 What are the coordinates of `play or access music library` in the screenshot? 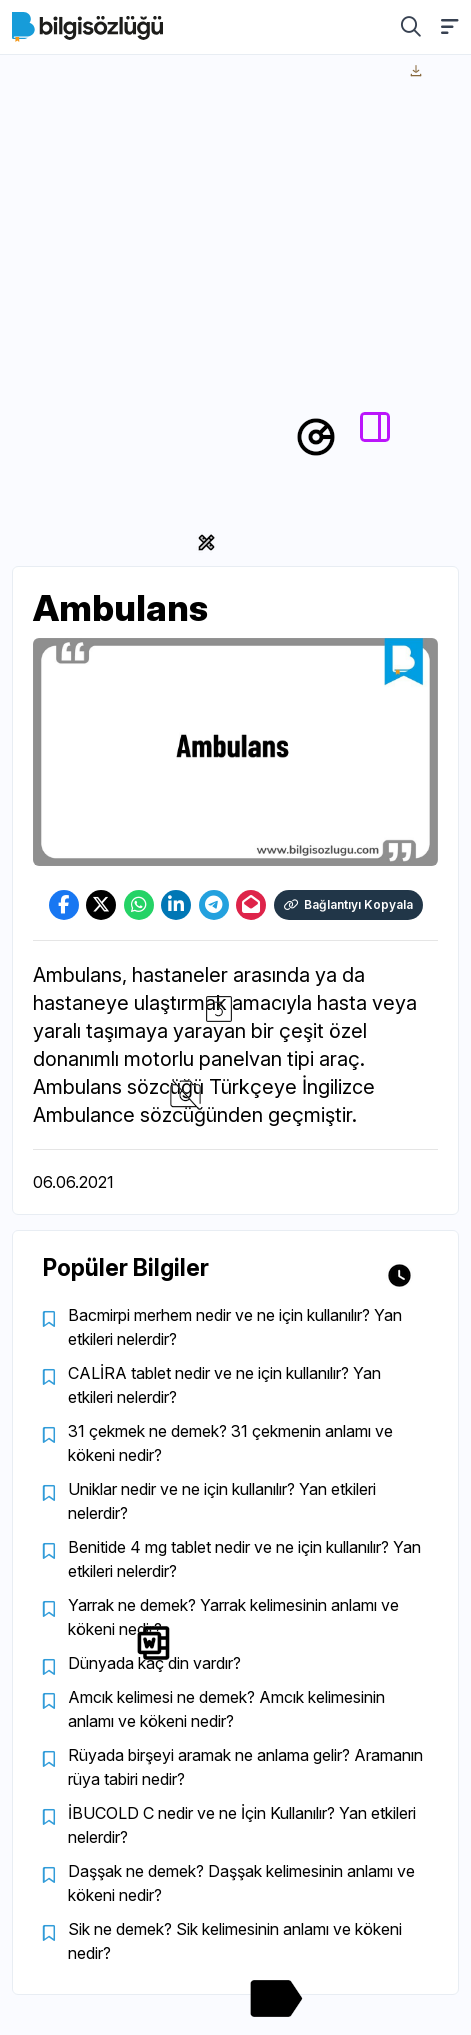 It's located at (316, 437).